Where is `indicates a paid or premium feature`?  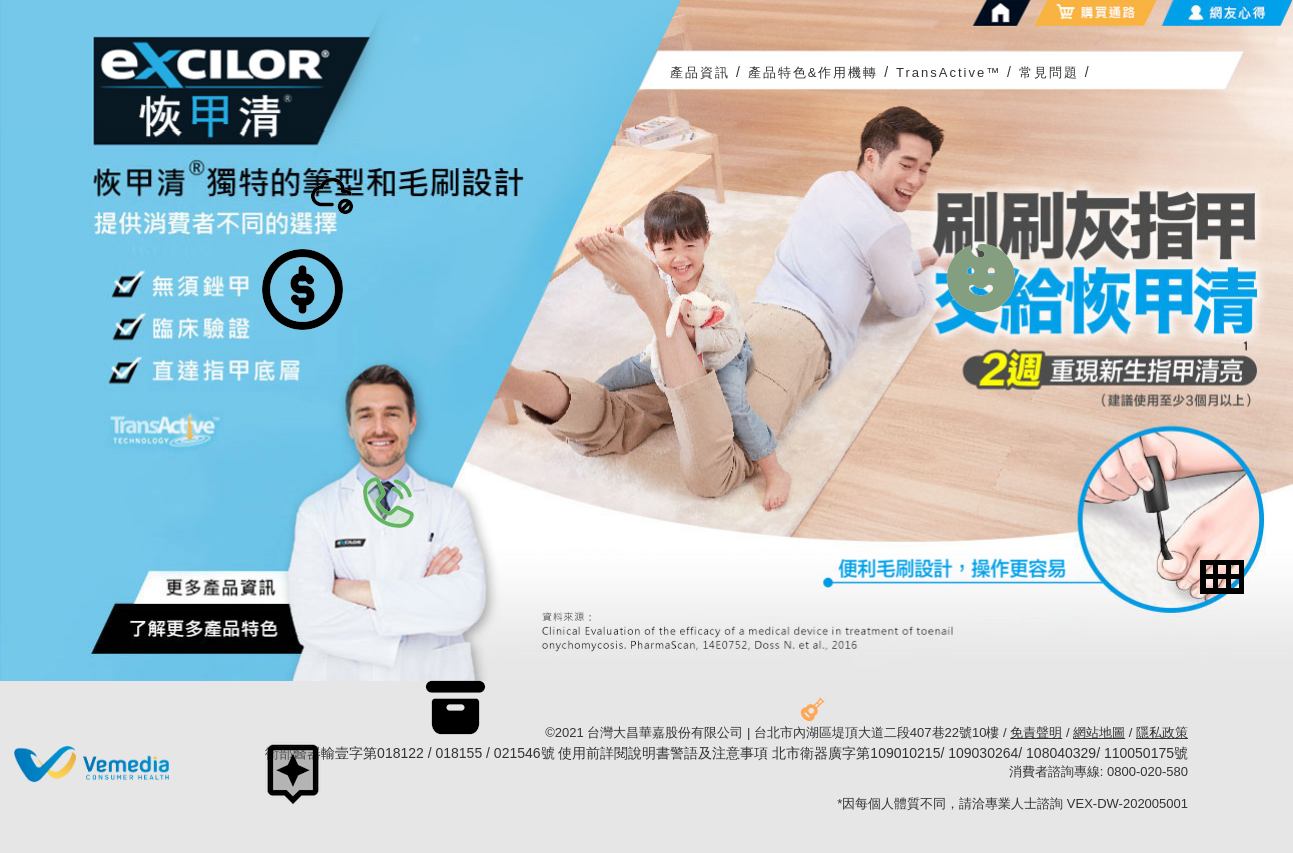
indicates a paid or premium feature is located at coordinates (302, 289).